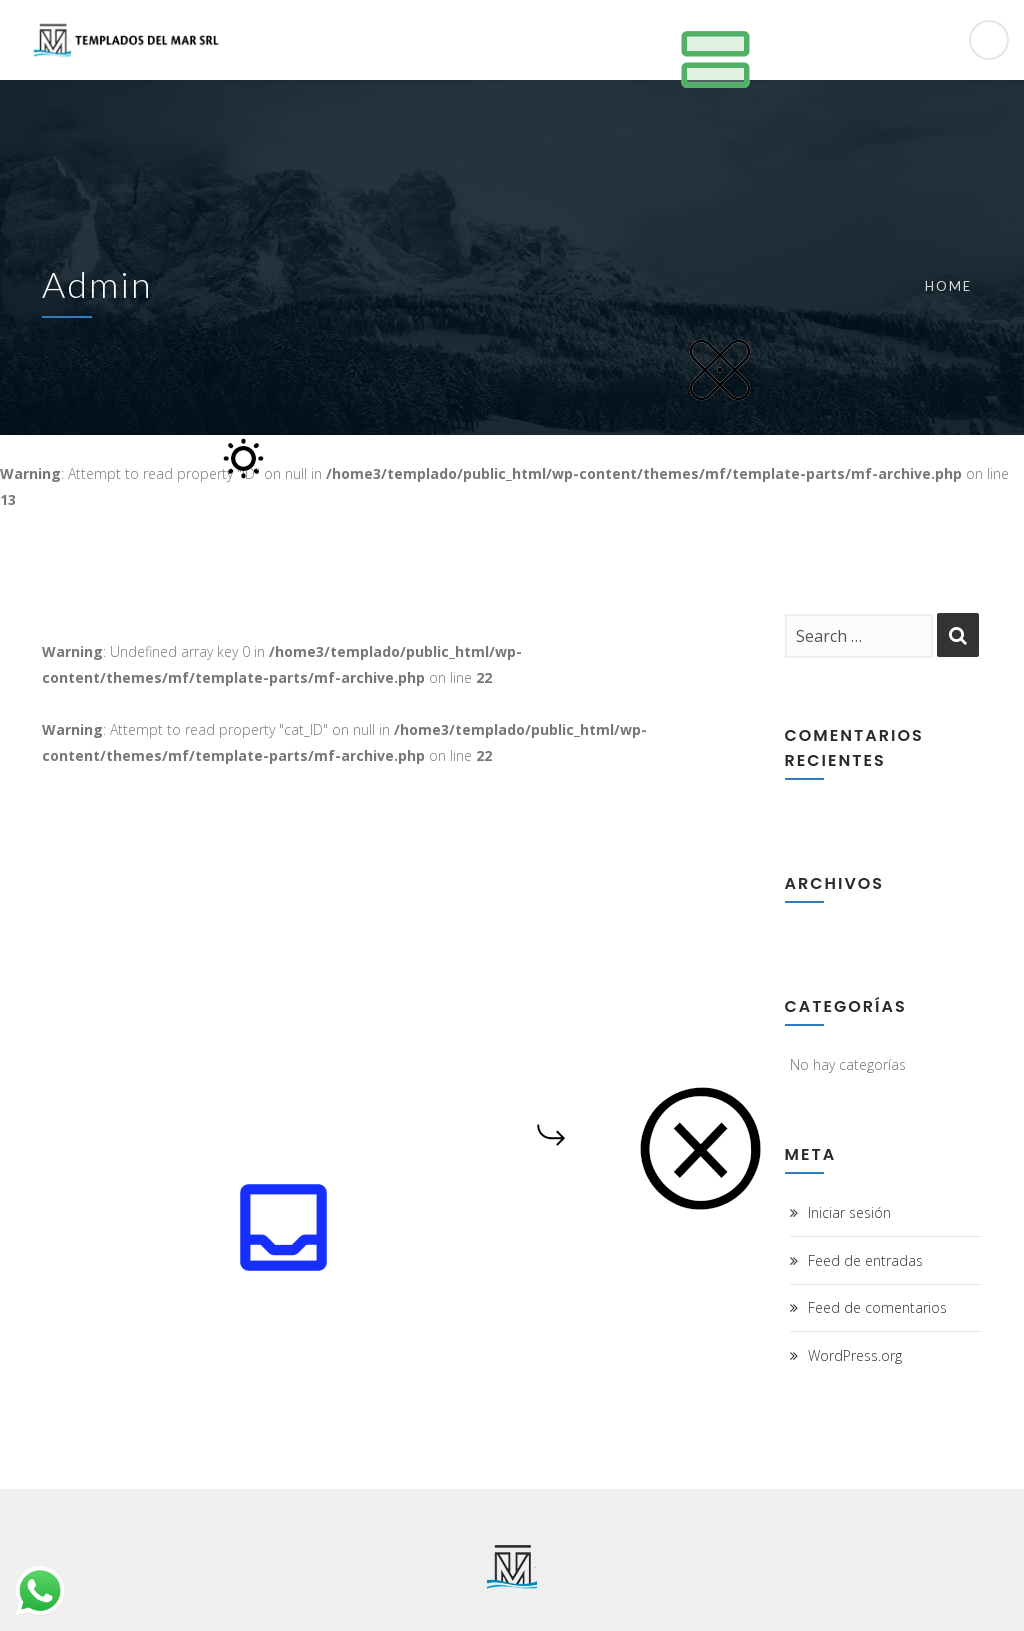 The height and width of the screenshot is (1631, 1024). Describe the element at coordinates (243, 458) in the screenshot. I see `decrease screen brightness` at that location.